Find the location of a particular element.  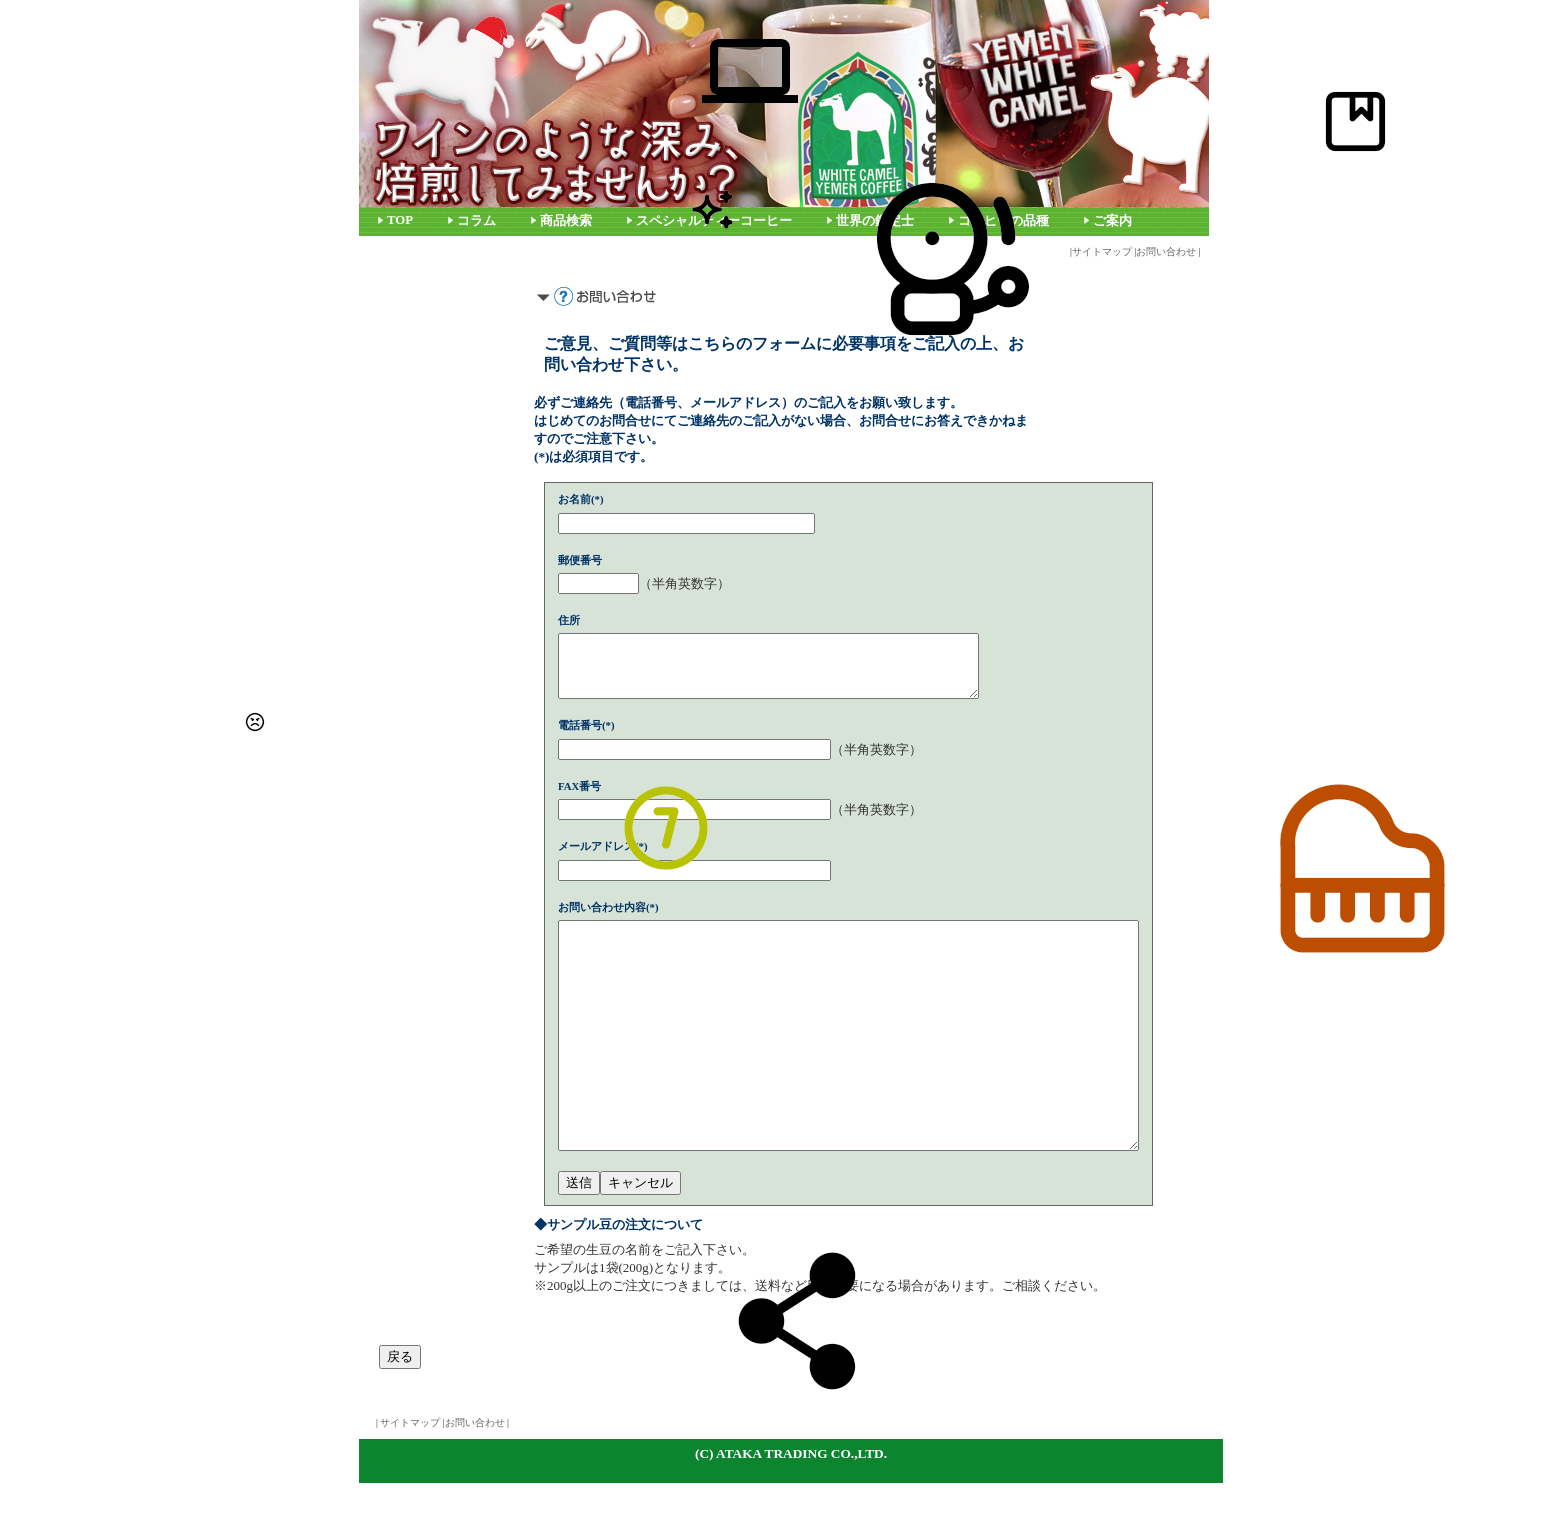

switch to laptop or desktop view is located at coordinates (750, 71).